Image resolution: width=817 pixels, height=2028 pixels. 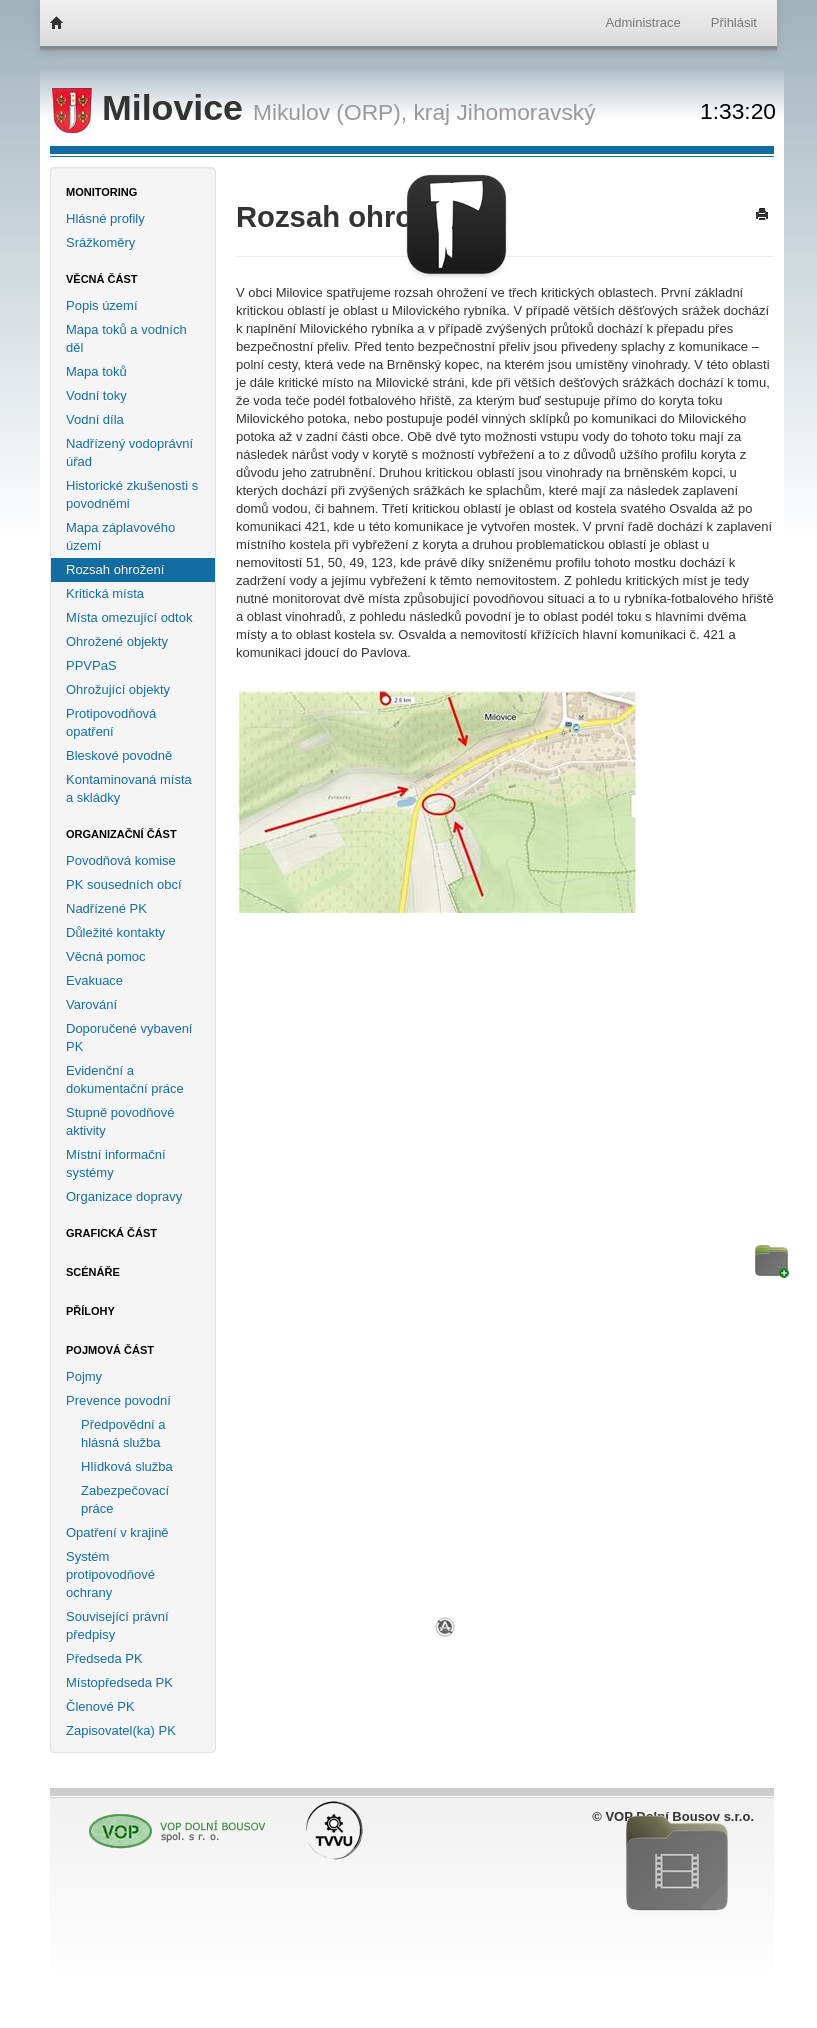 What do you see at coordinates (677, 1863) in the screenshot?
I see `open your videos folder` at bounding box center [677, 1863].